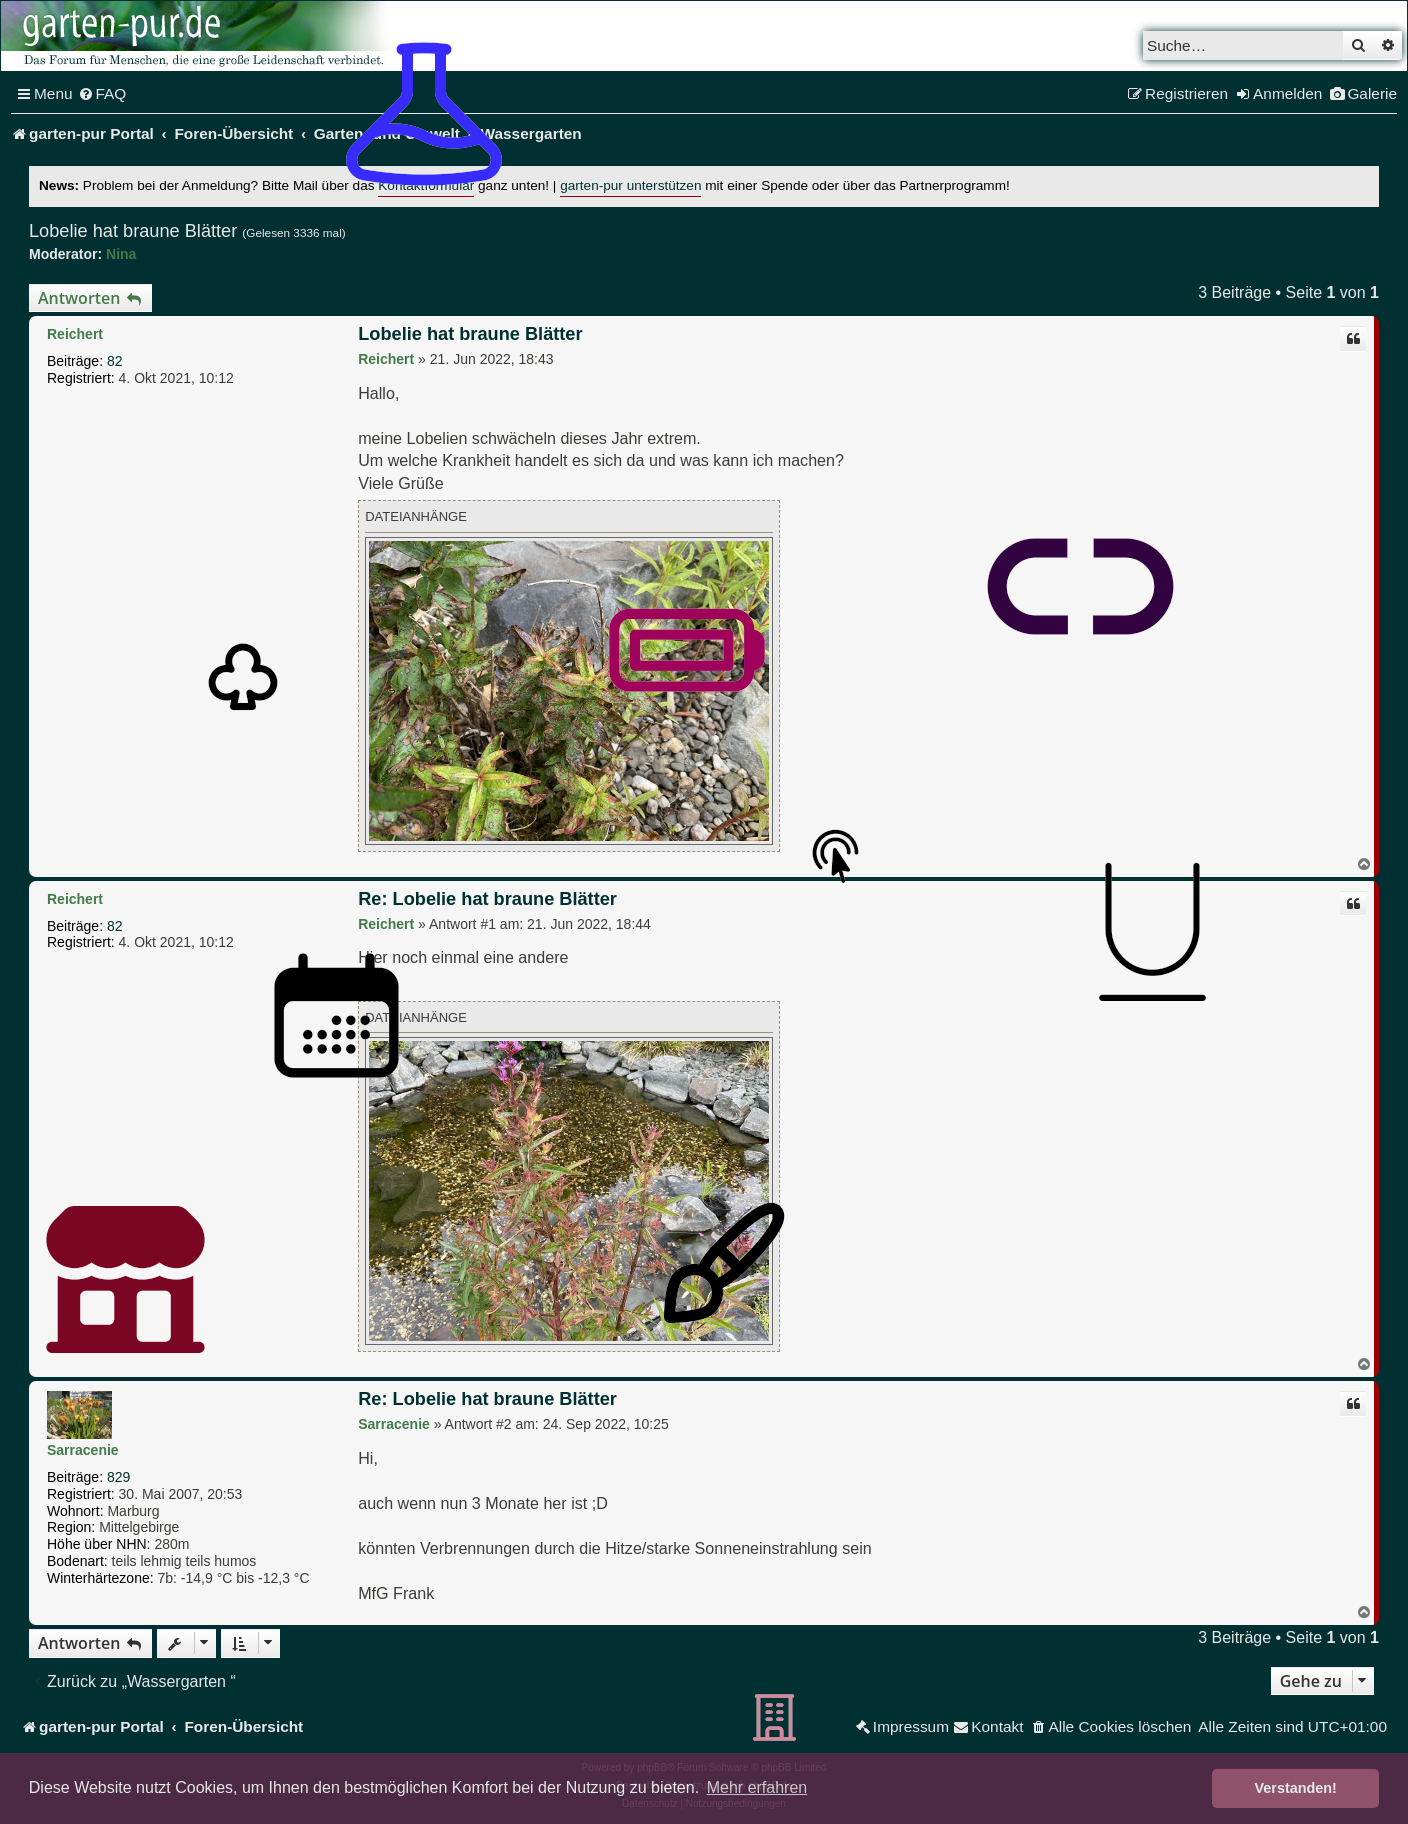  I want to click on view office or workplace information, so click(774, 1717).